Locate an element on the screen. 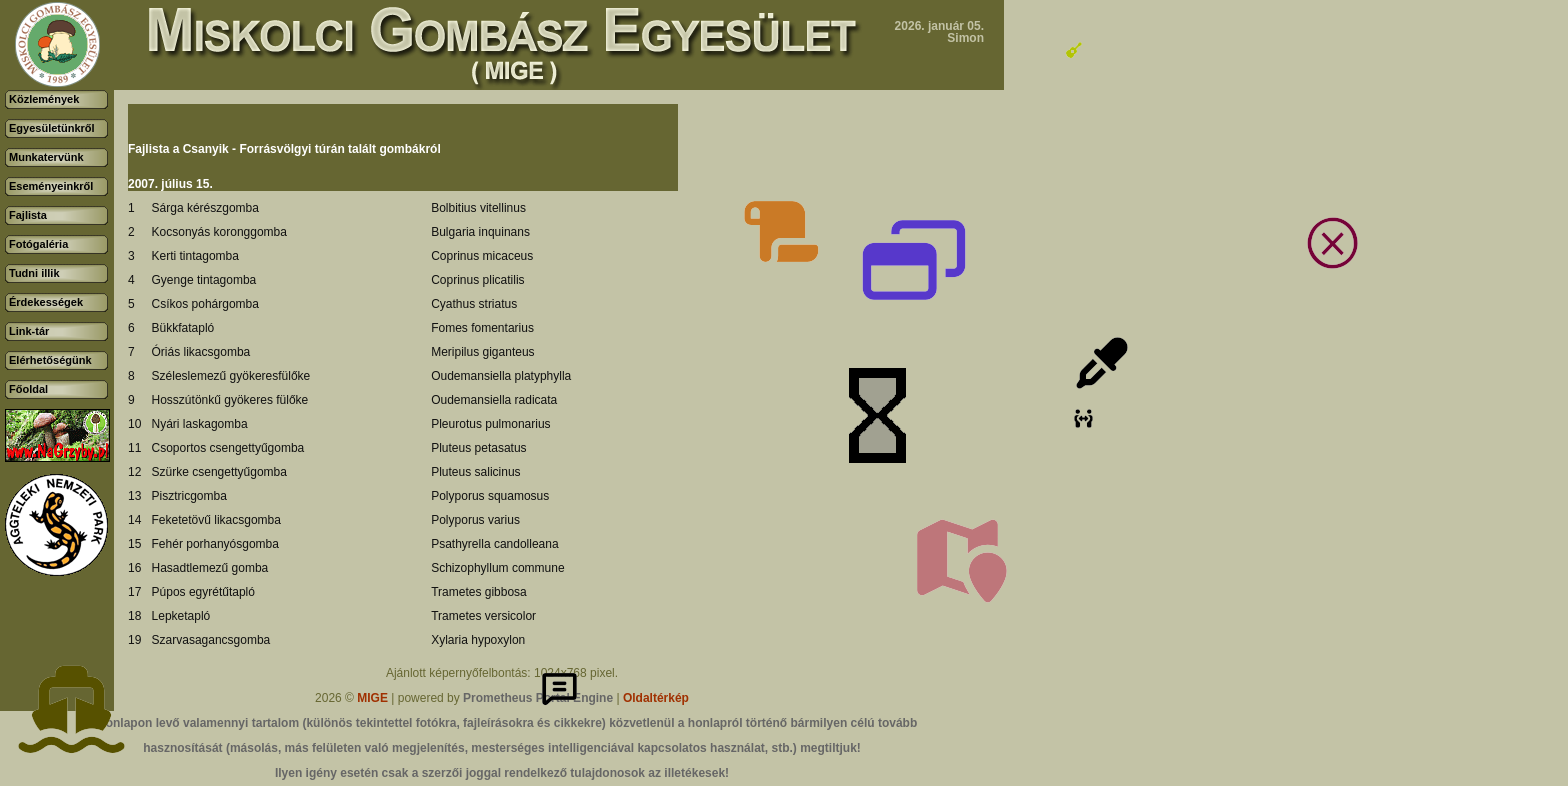 The image size is (1568, 786). indicates an error or failed action is located at coordinates (1333, 243).